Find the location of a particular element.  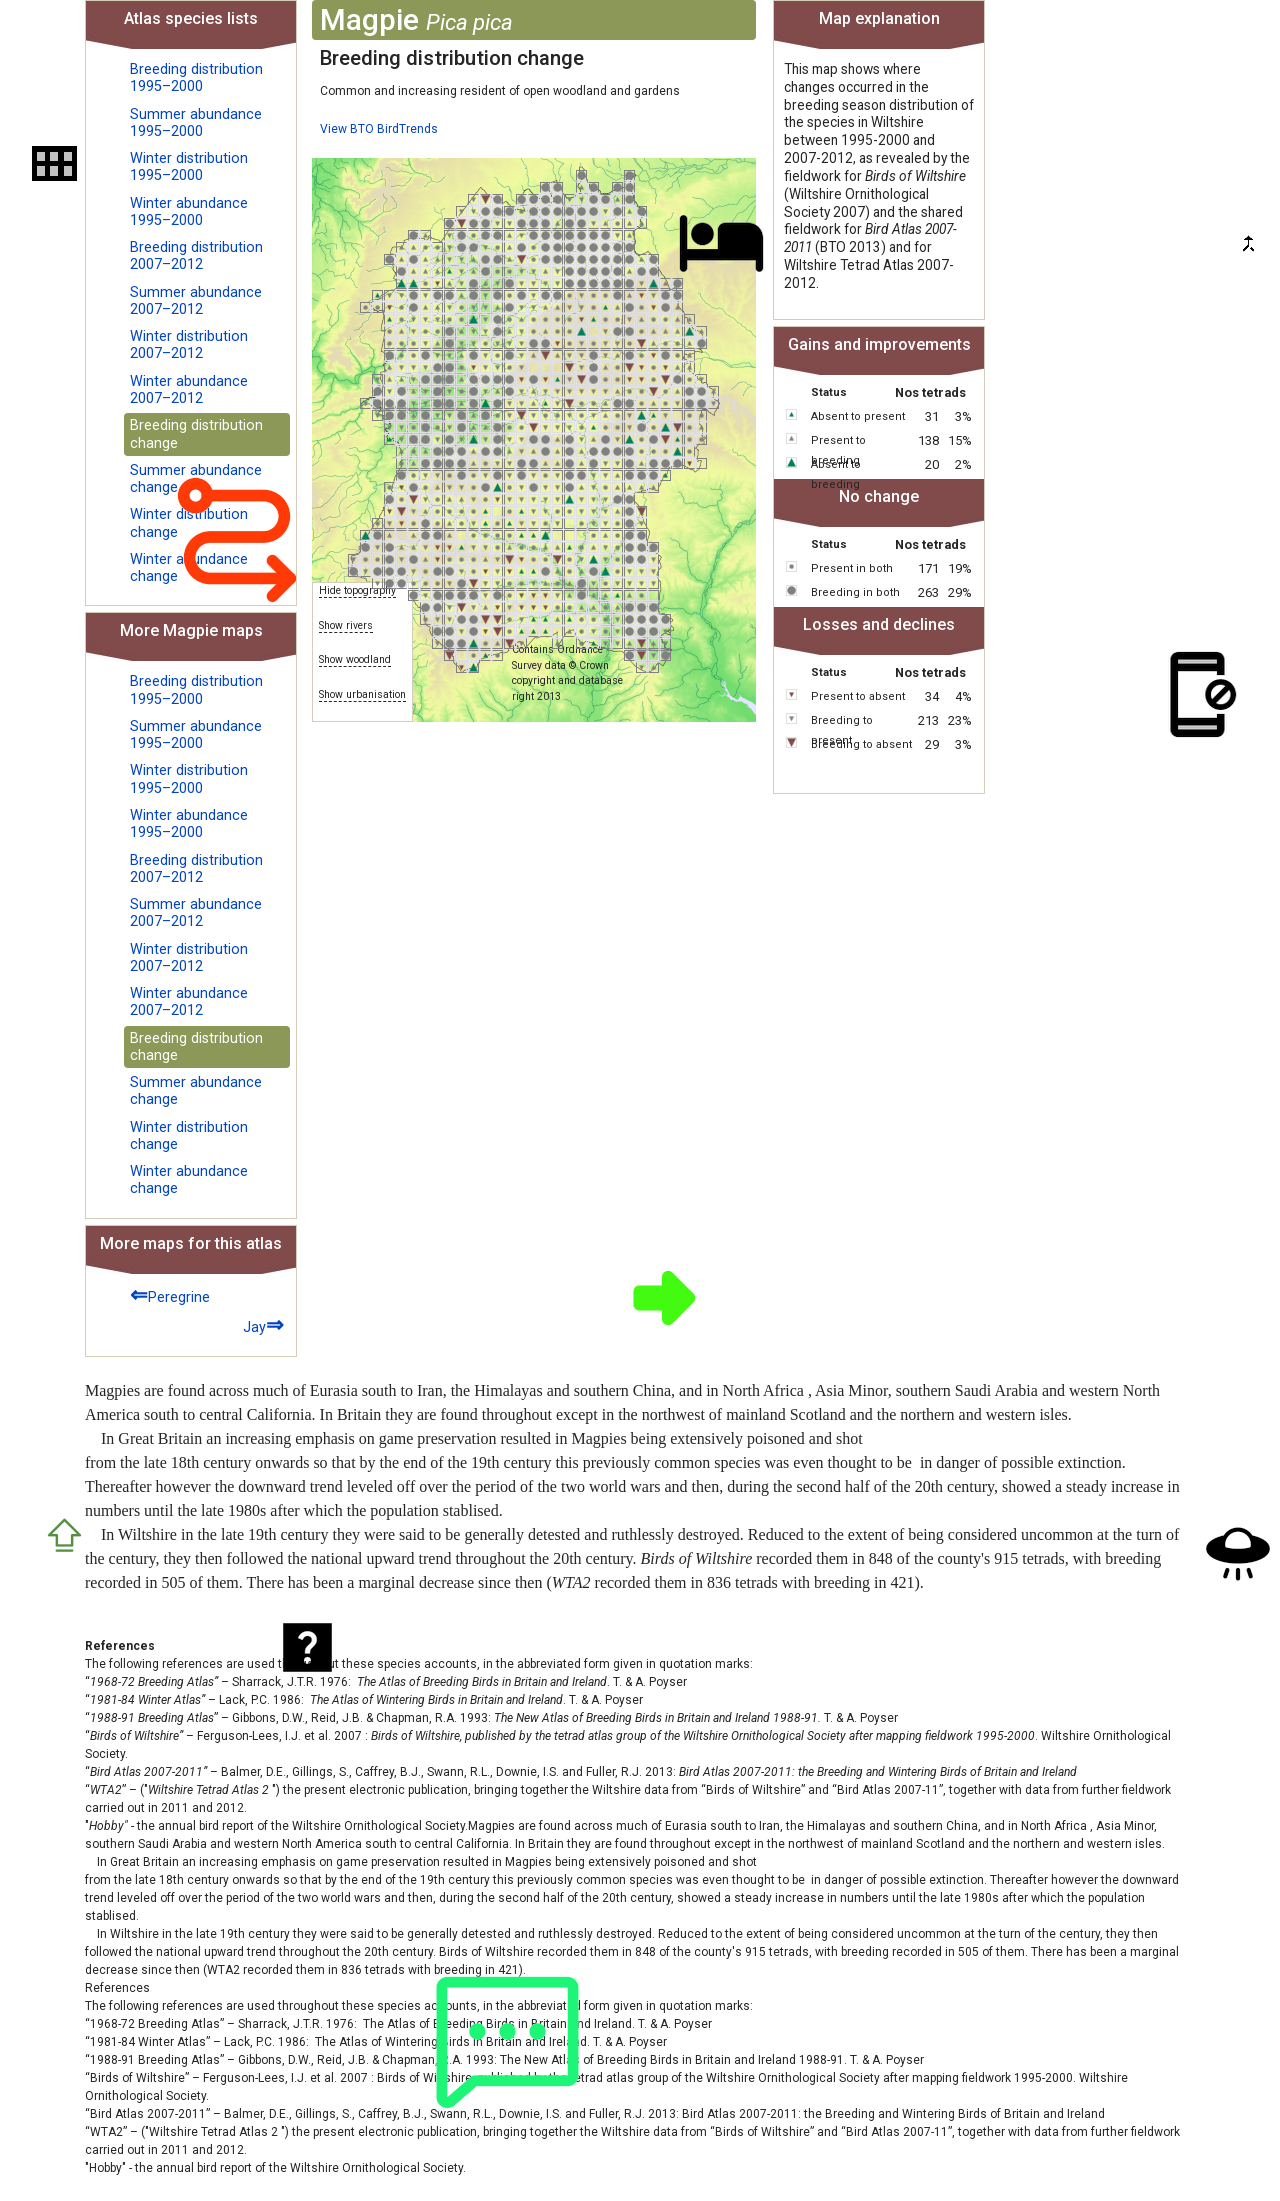

find nearby hotels or accommodations is located at coordinates (721, 241).